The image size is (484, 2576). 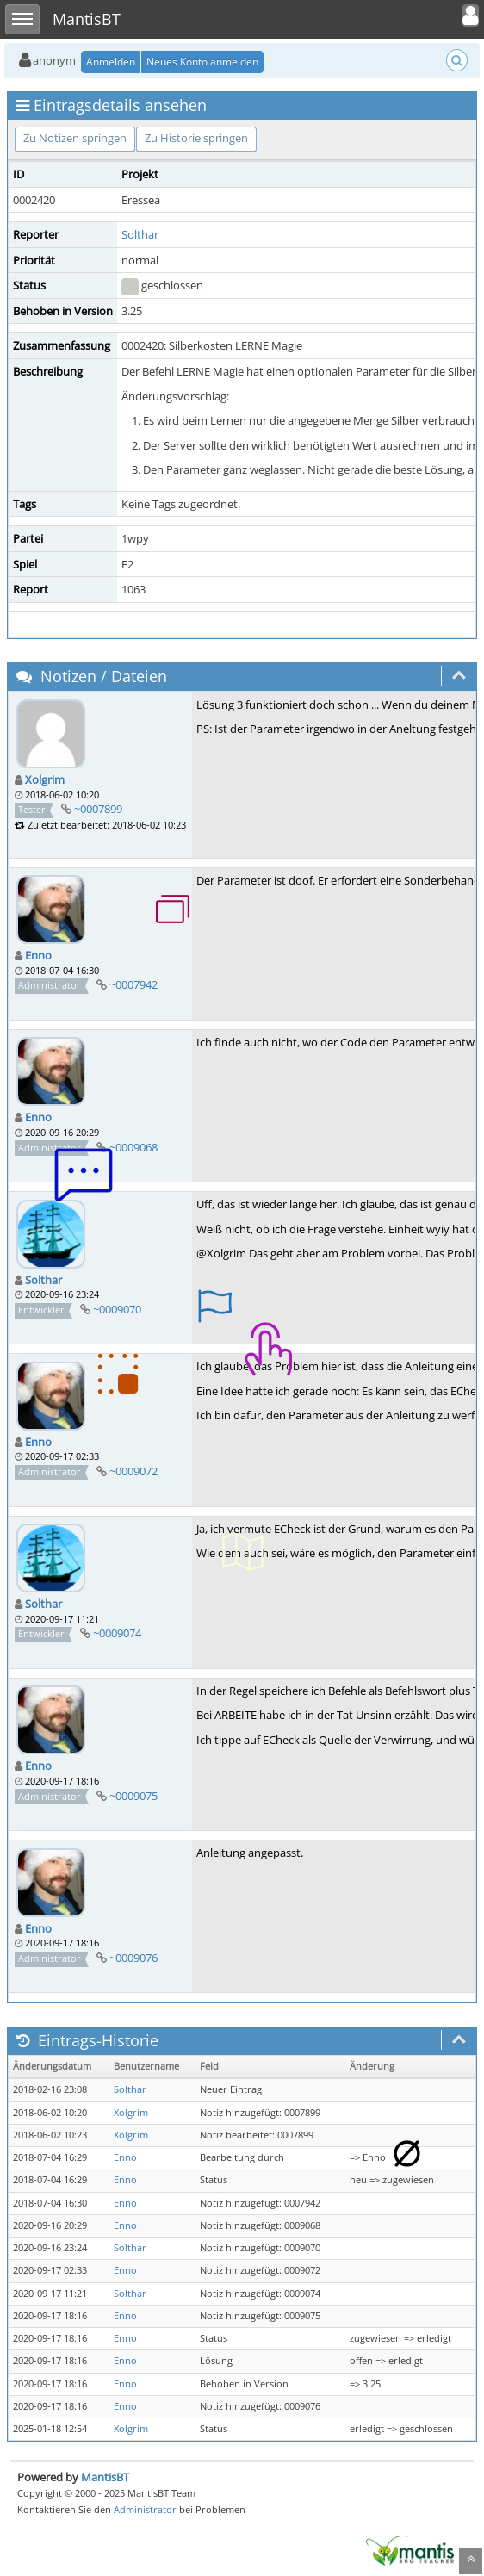 What do you see at coordinates (268, 1350) in the screenshot?
I see `tap to interact with this element` at bounding box center [268, 1350].